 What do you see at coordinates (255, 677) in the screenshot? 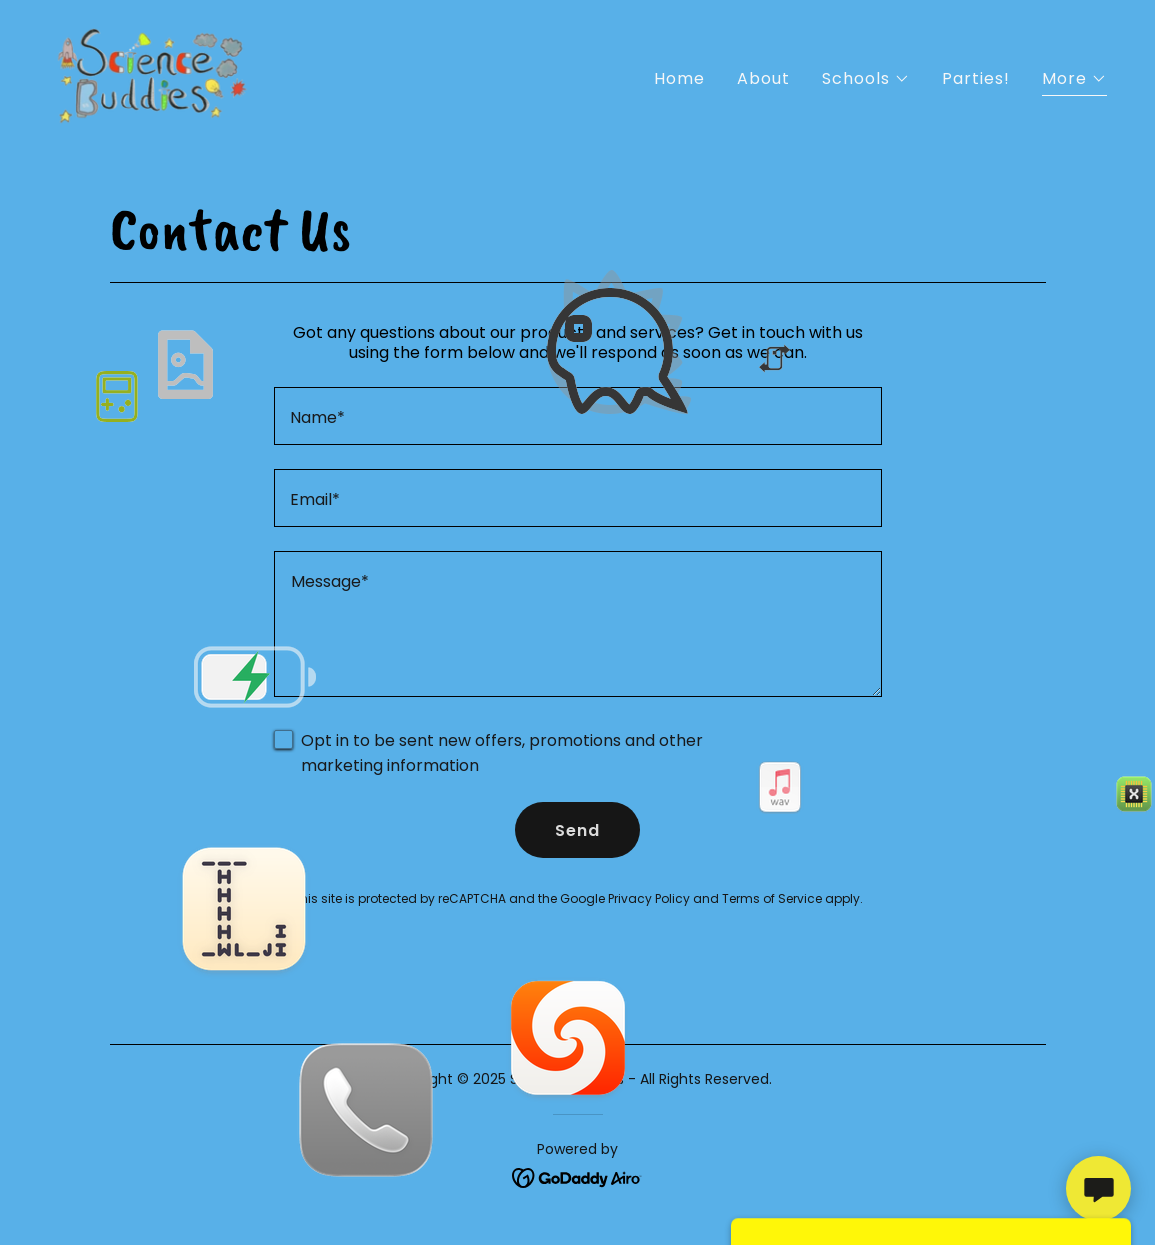
I see `battery at 60% and currently charging` at bounding box center [255, 677].